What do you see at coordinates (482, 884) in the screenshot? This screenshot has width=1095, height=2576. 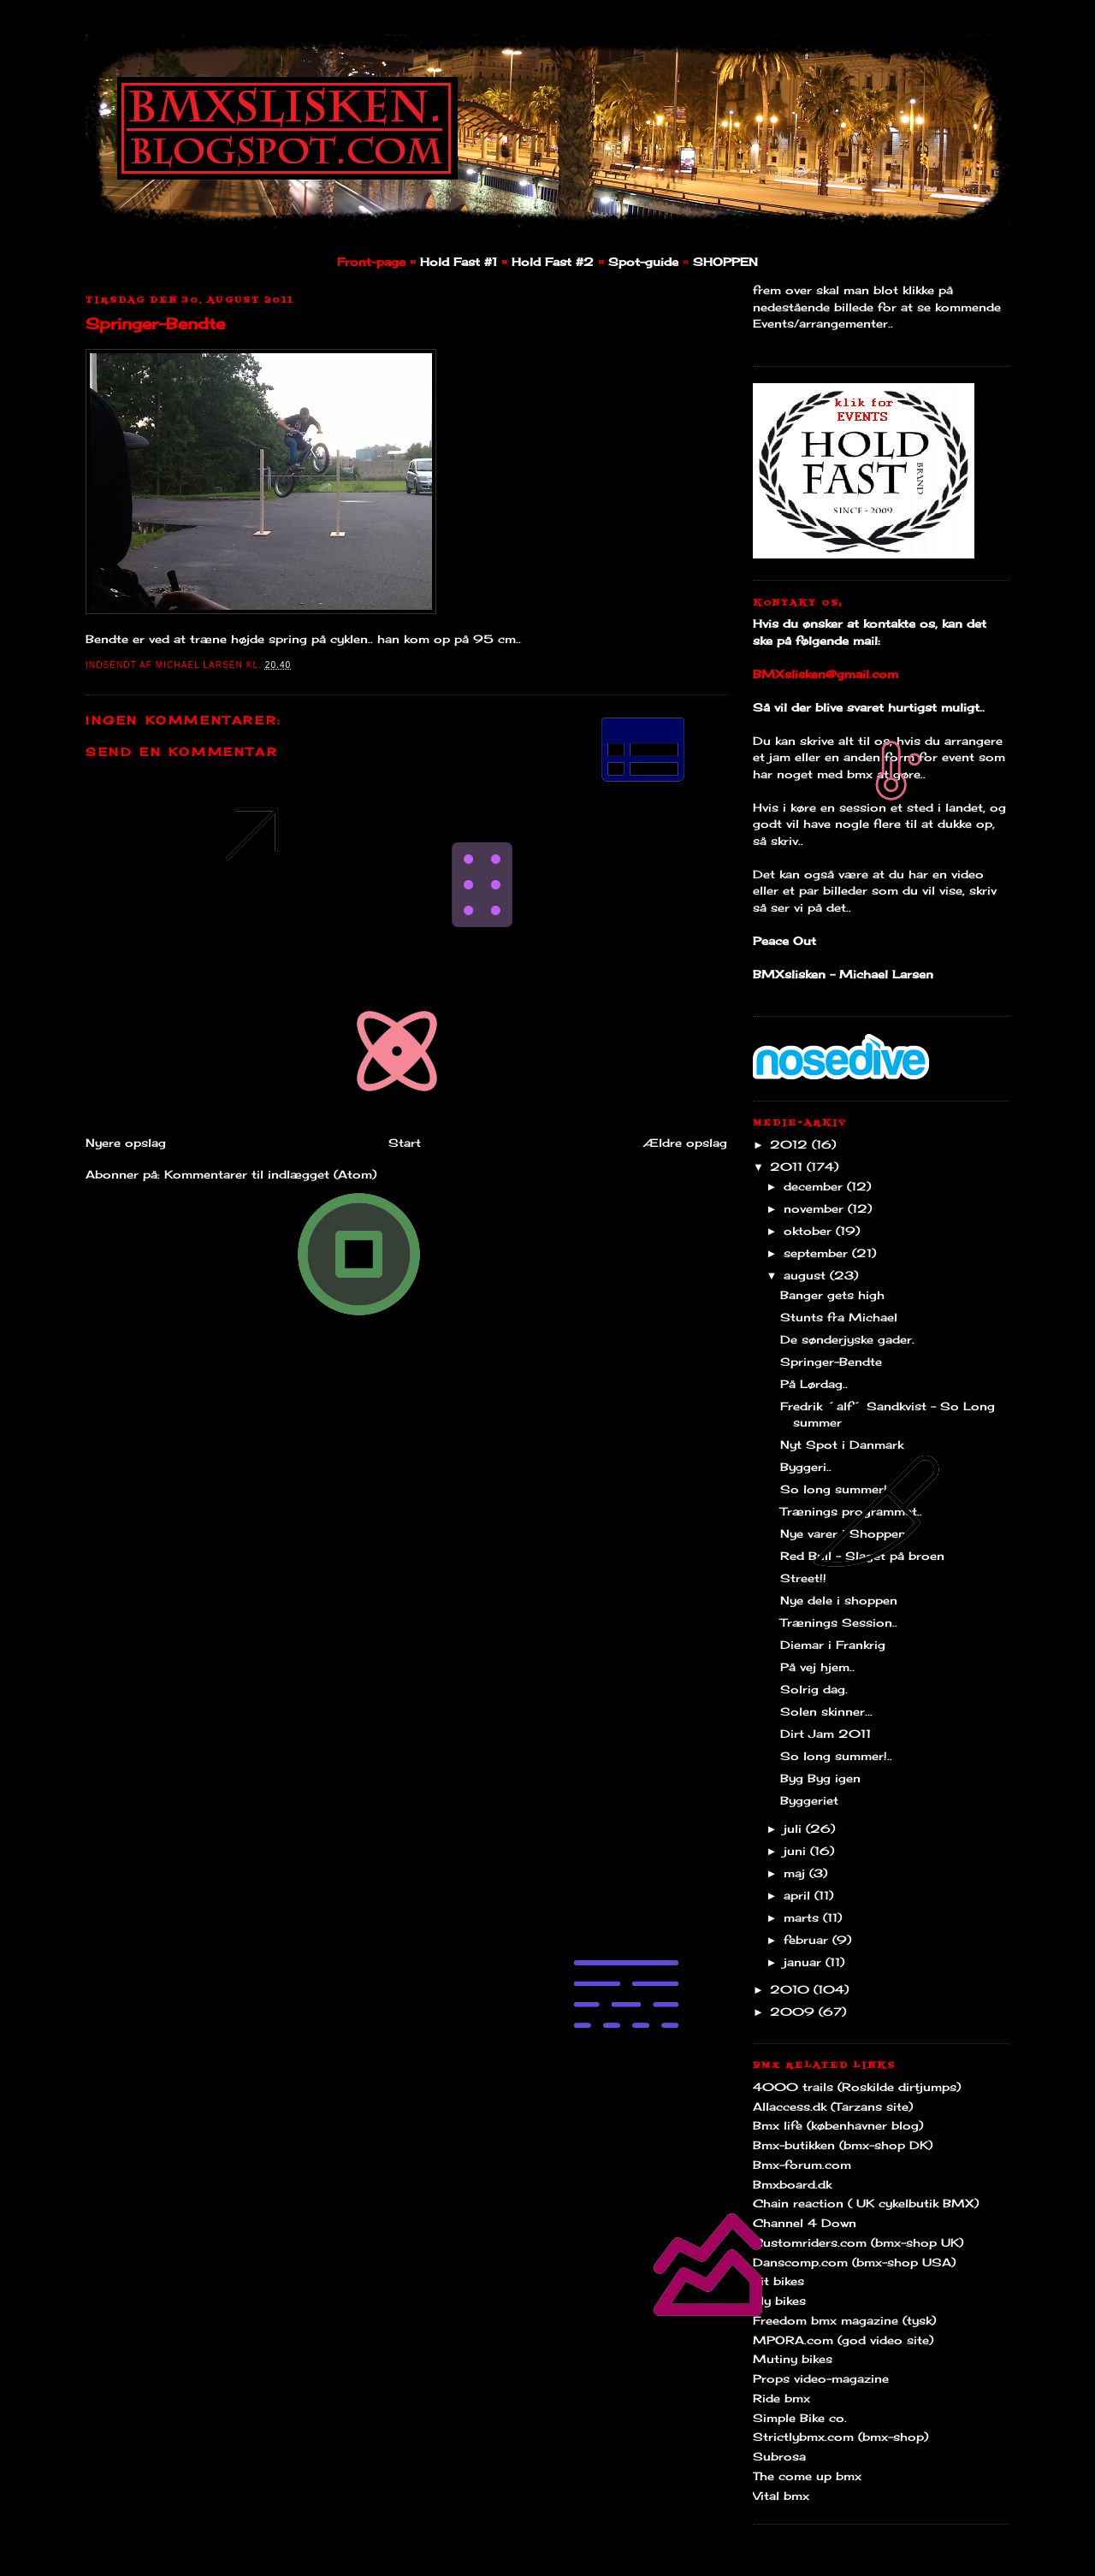 I see `drag to reorder items in a list` at bounding box center [482, 884].